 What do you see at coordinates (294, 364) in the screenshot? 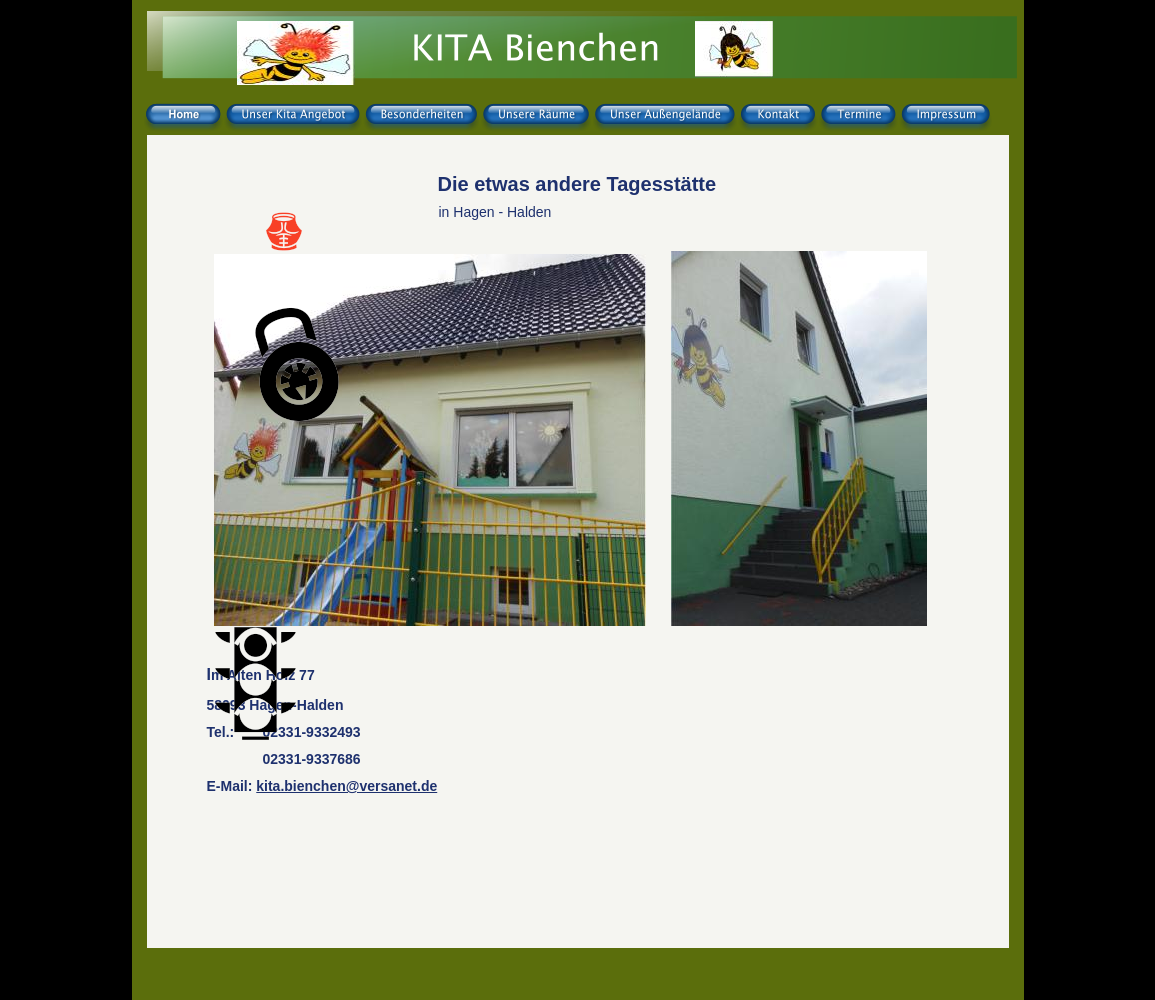
I see `access security or lock settings` at bounding box center [294, 364].